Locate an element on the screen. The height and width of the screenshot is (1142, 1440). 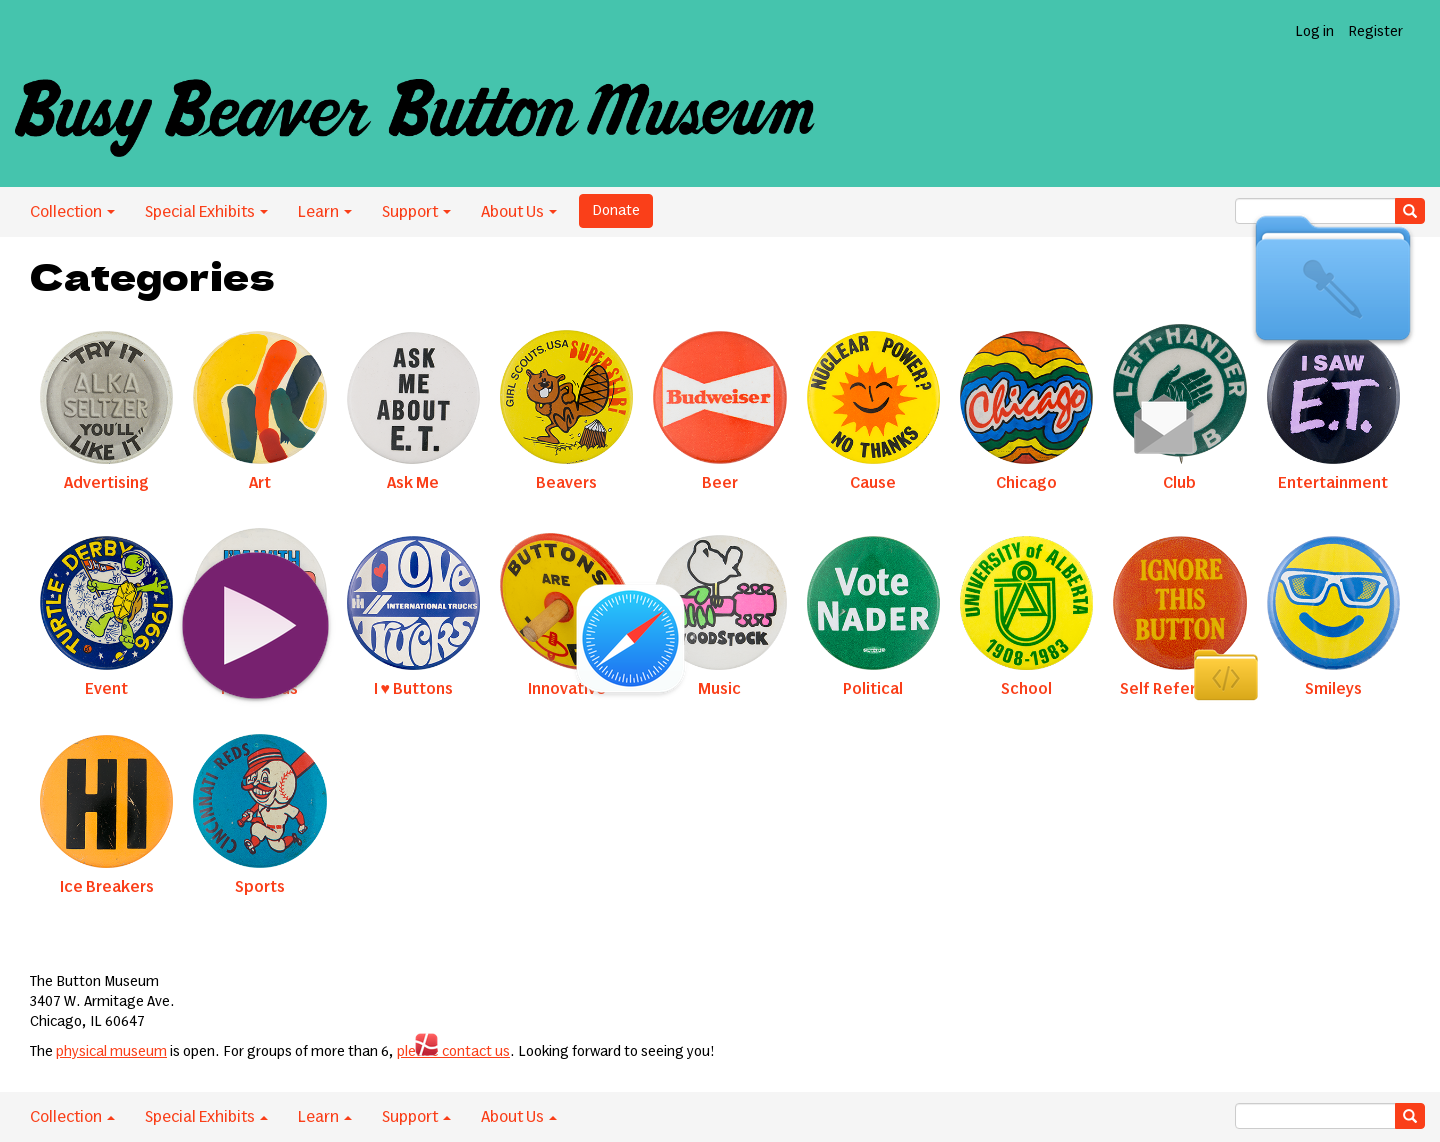
open Safari web browser is located at coordinates (630, 638).